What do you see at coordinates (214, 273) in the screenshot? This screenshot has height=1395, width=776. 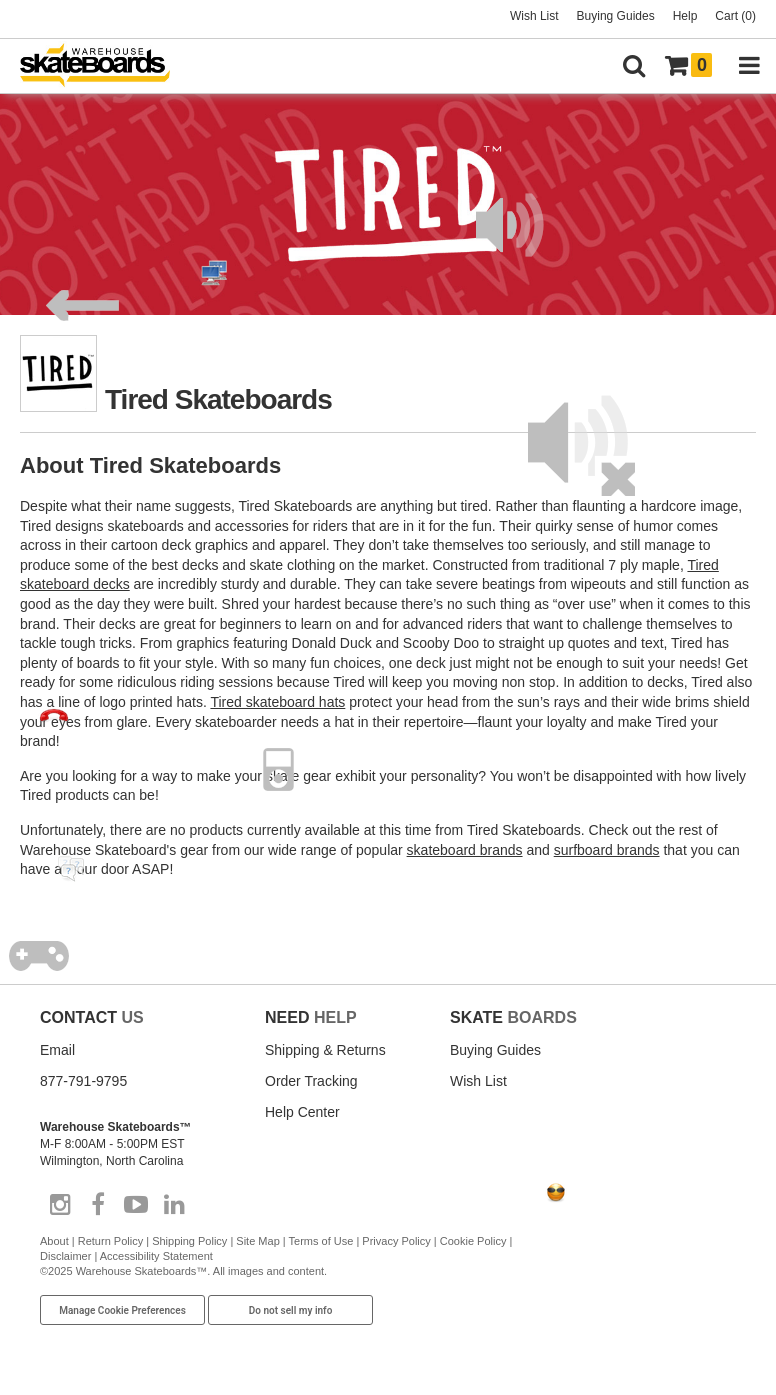 I see `indicates incoming network data transfer` at bounding box center [214, 273].